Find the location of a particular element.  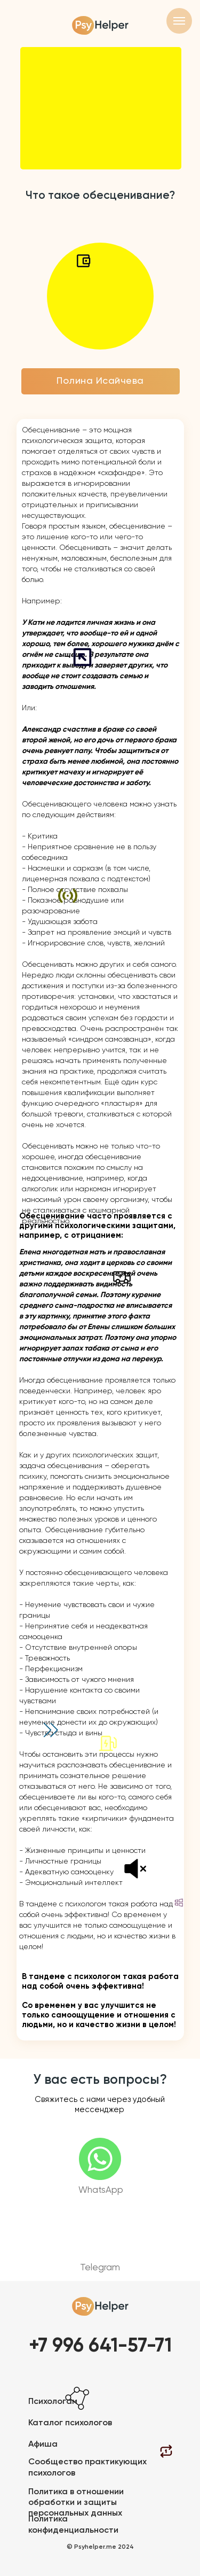

mute audio is located at coordinates (134, 1868).